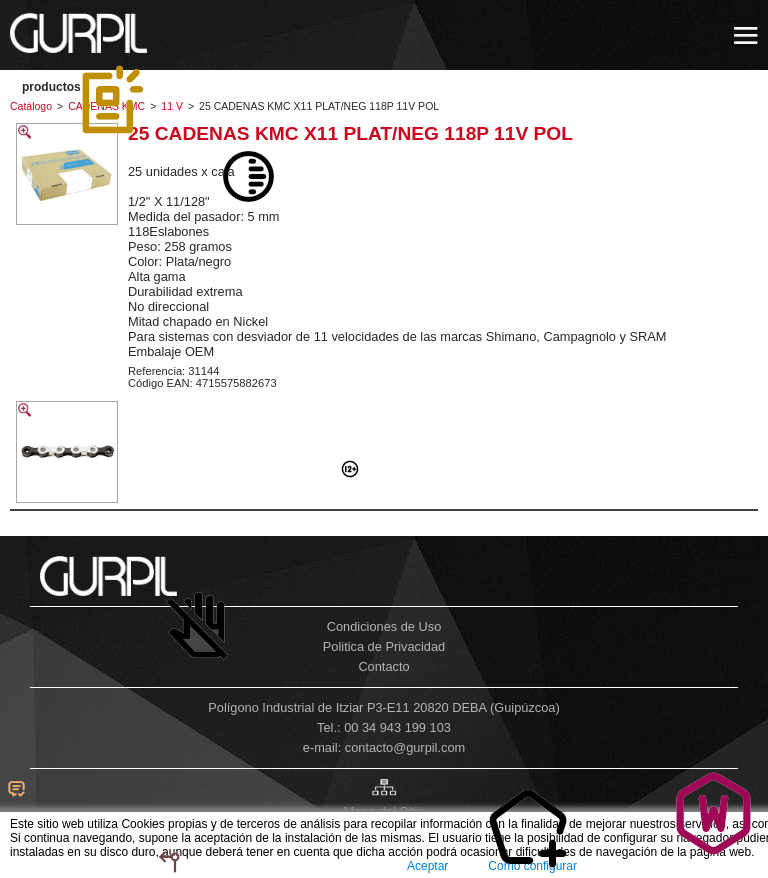 The height and width of the screenshot is (878, 768). Describe the element at coordinates (16, 788) in the screenshot. I see `message sent successfully` at that location.